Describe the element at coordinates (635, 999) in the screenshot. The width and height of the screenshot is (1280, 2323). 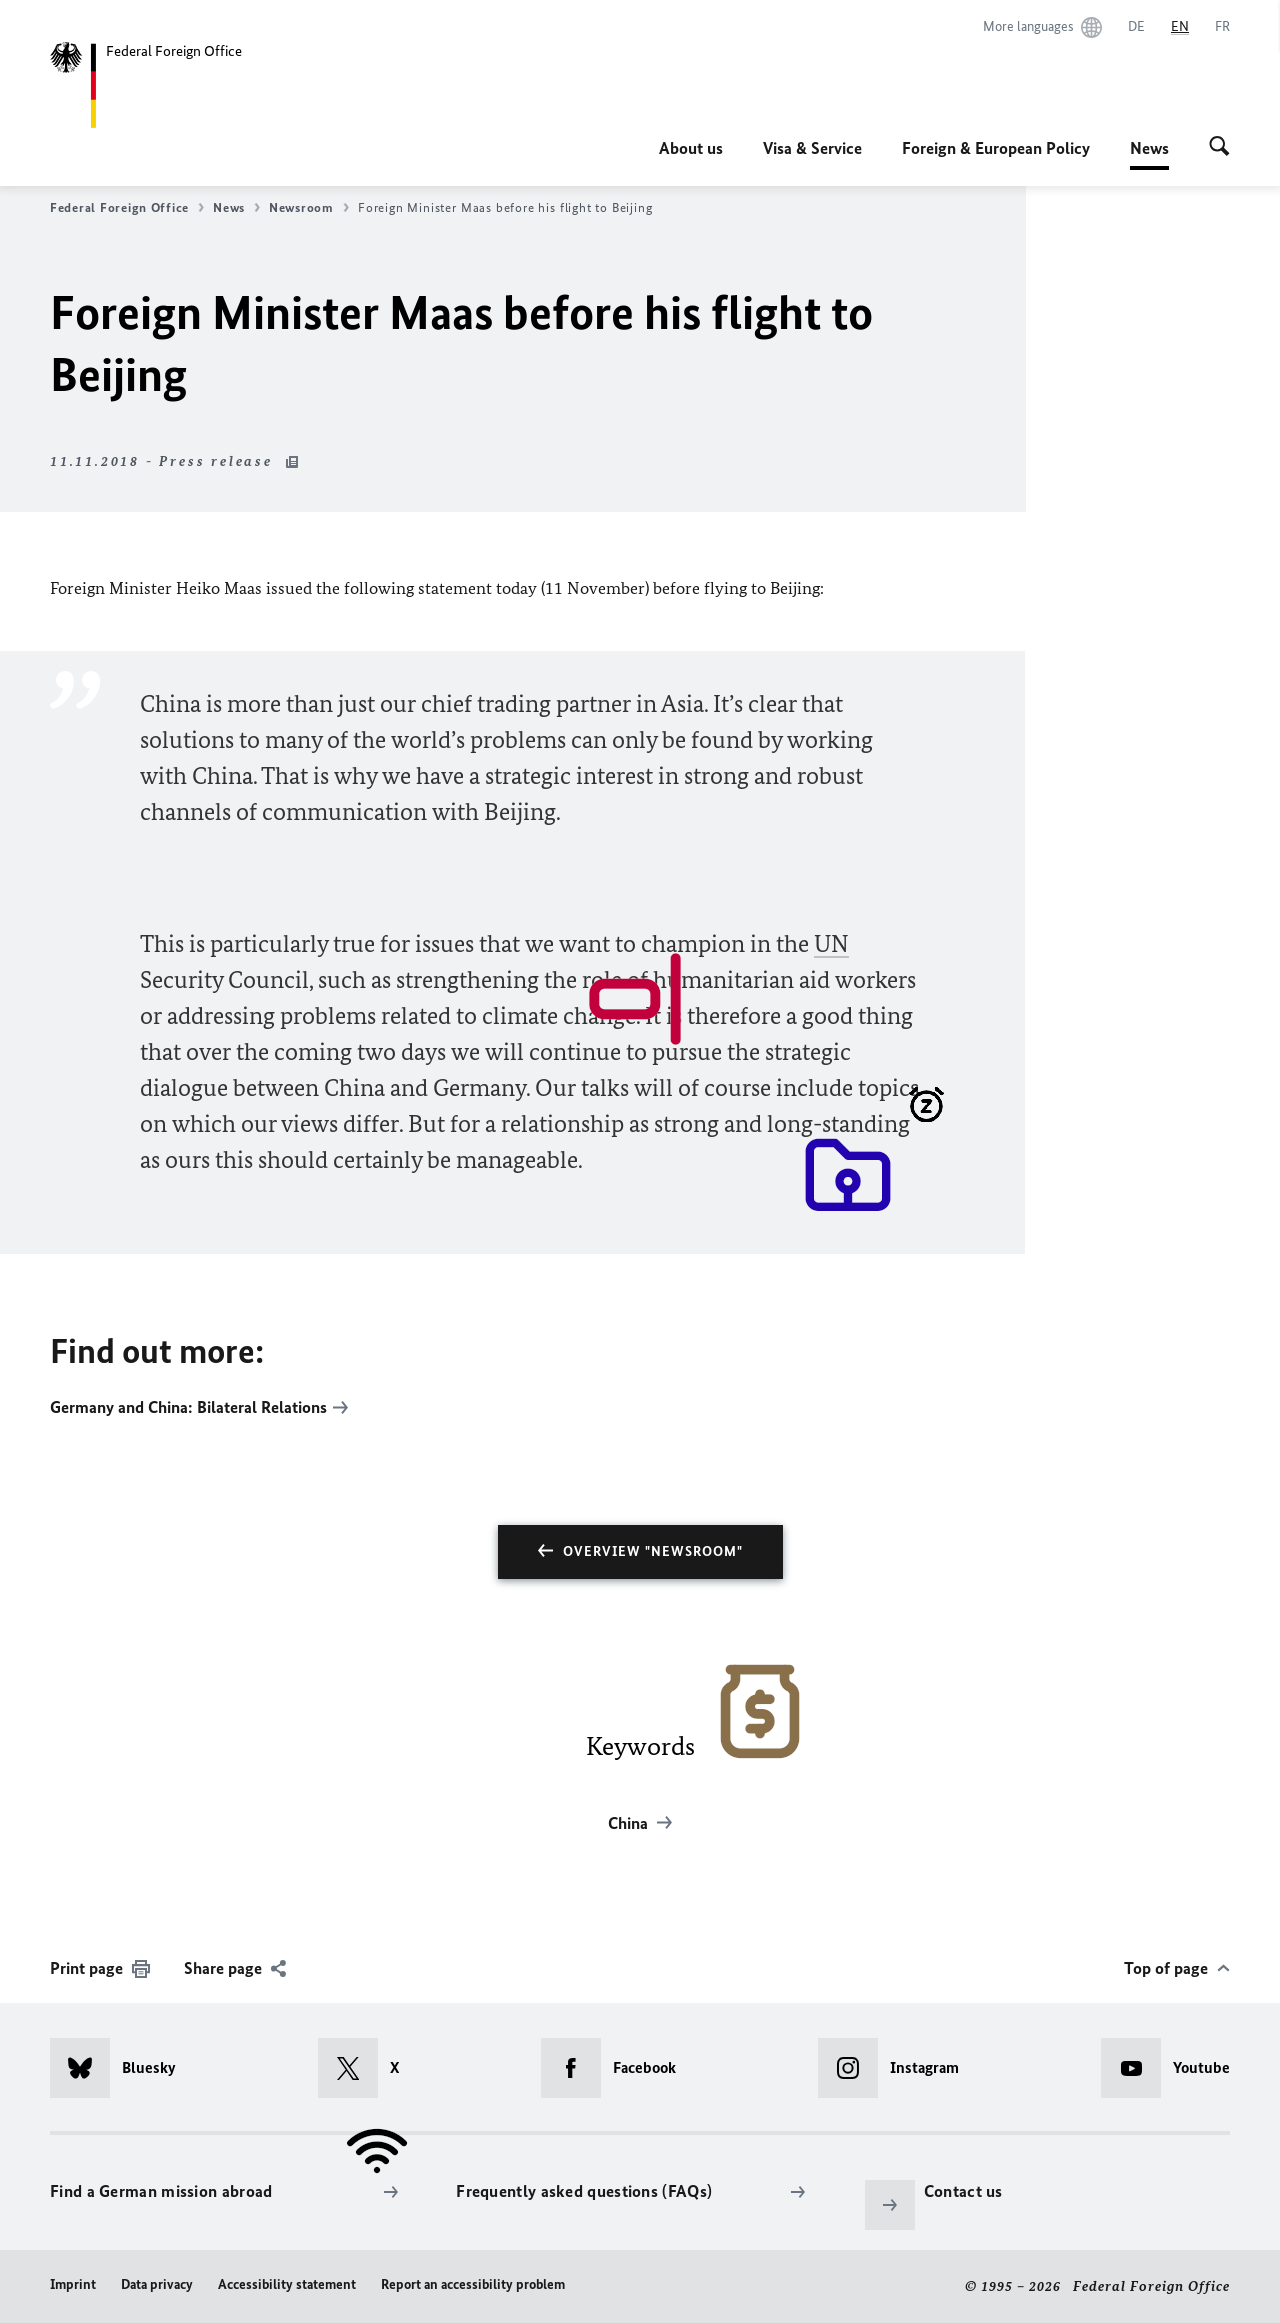
I see `align selected element to the right` at that location.